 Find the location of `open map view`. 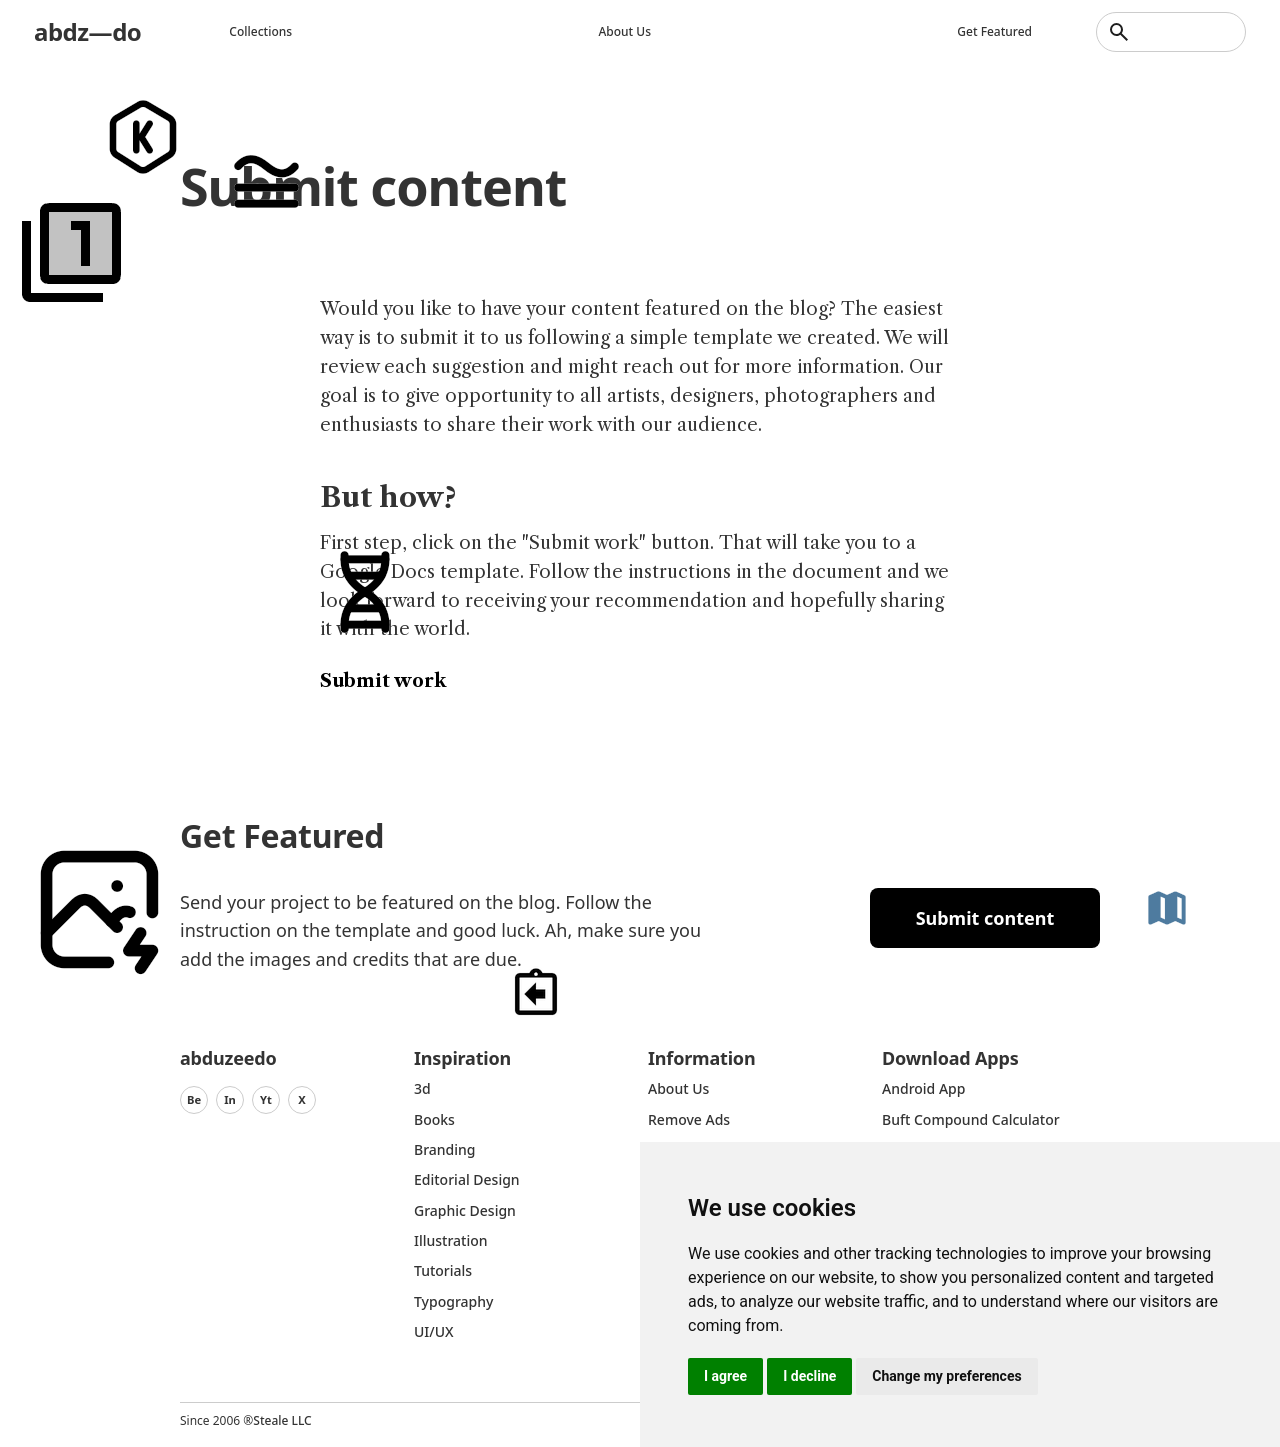

open map view is located at coordinates (1167, 908).